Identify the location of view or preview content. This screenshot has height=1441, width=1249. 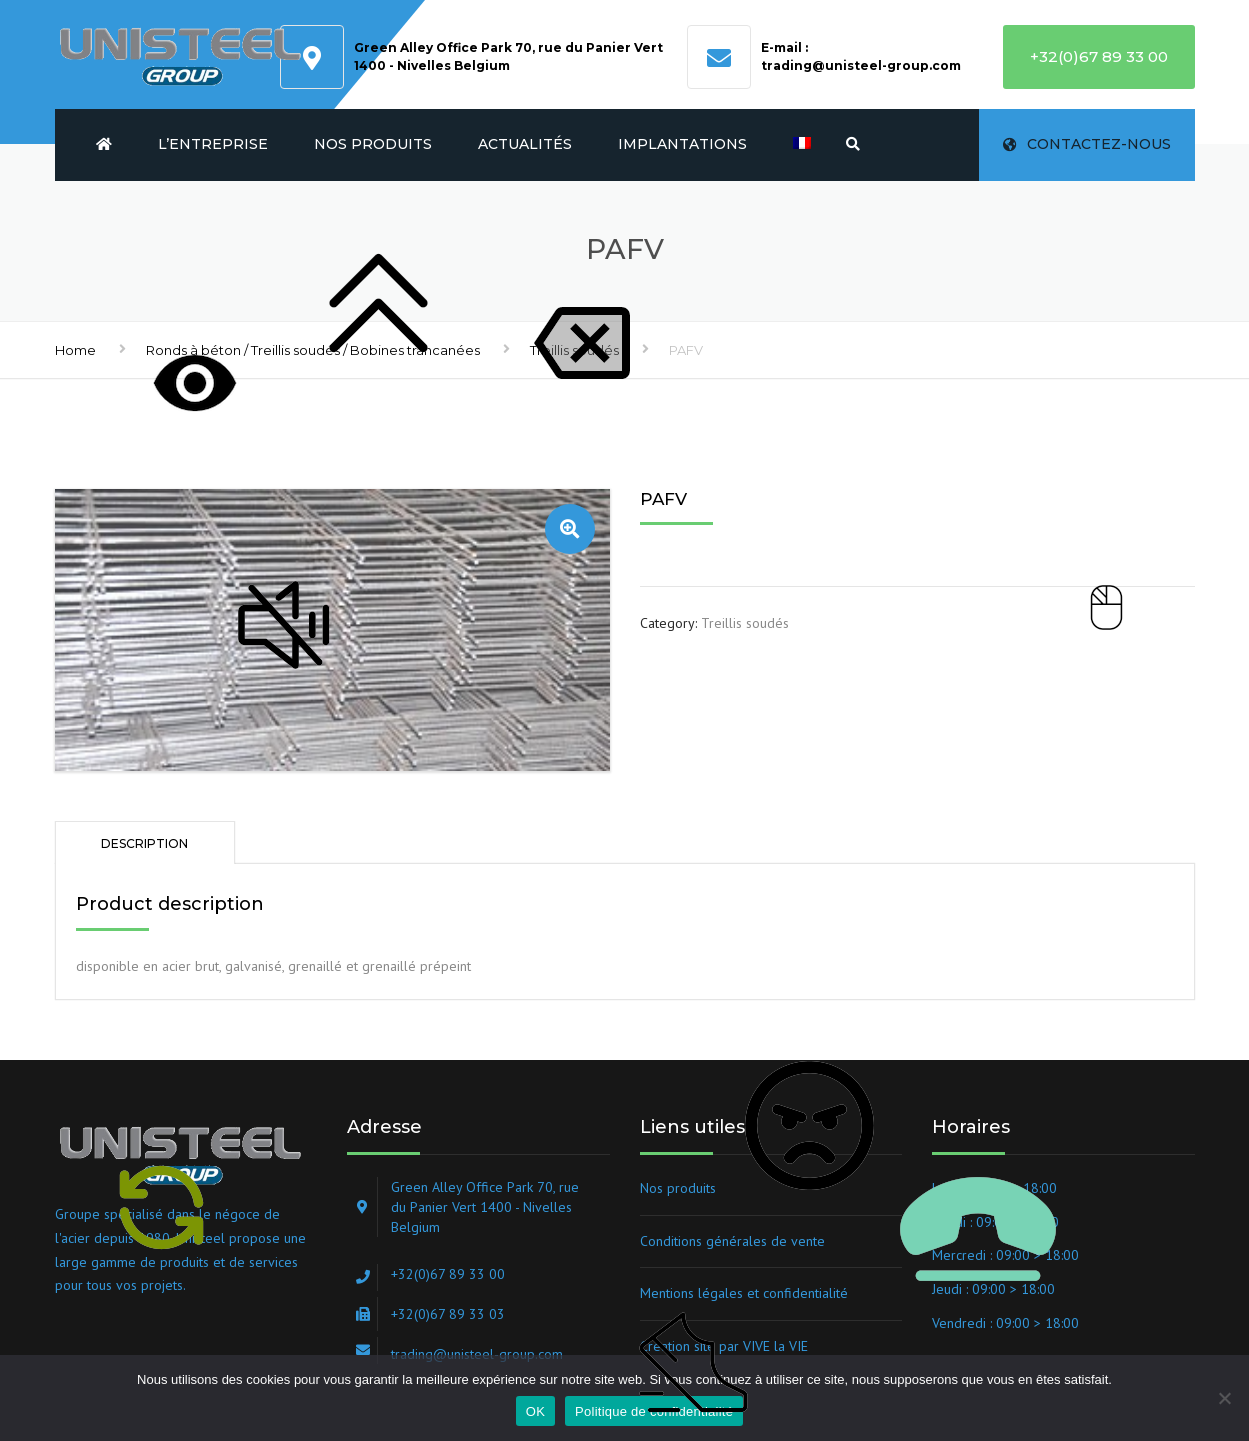
(195, 383).